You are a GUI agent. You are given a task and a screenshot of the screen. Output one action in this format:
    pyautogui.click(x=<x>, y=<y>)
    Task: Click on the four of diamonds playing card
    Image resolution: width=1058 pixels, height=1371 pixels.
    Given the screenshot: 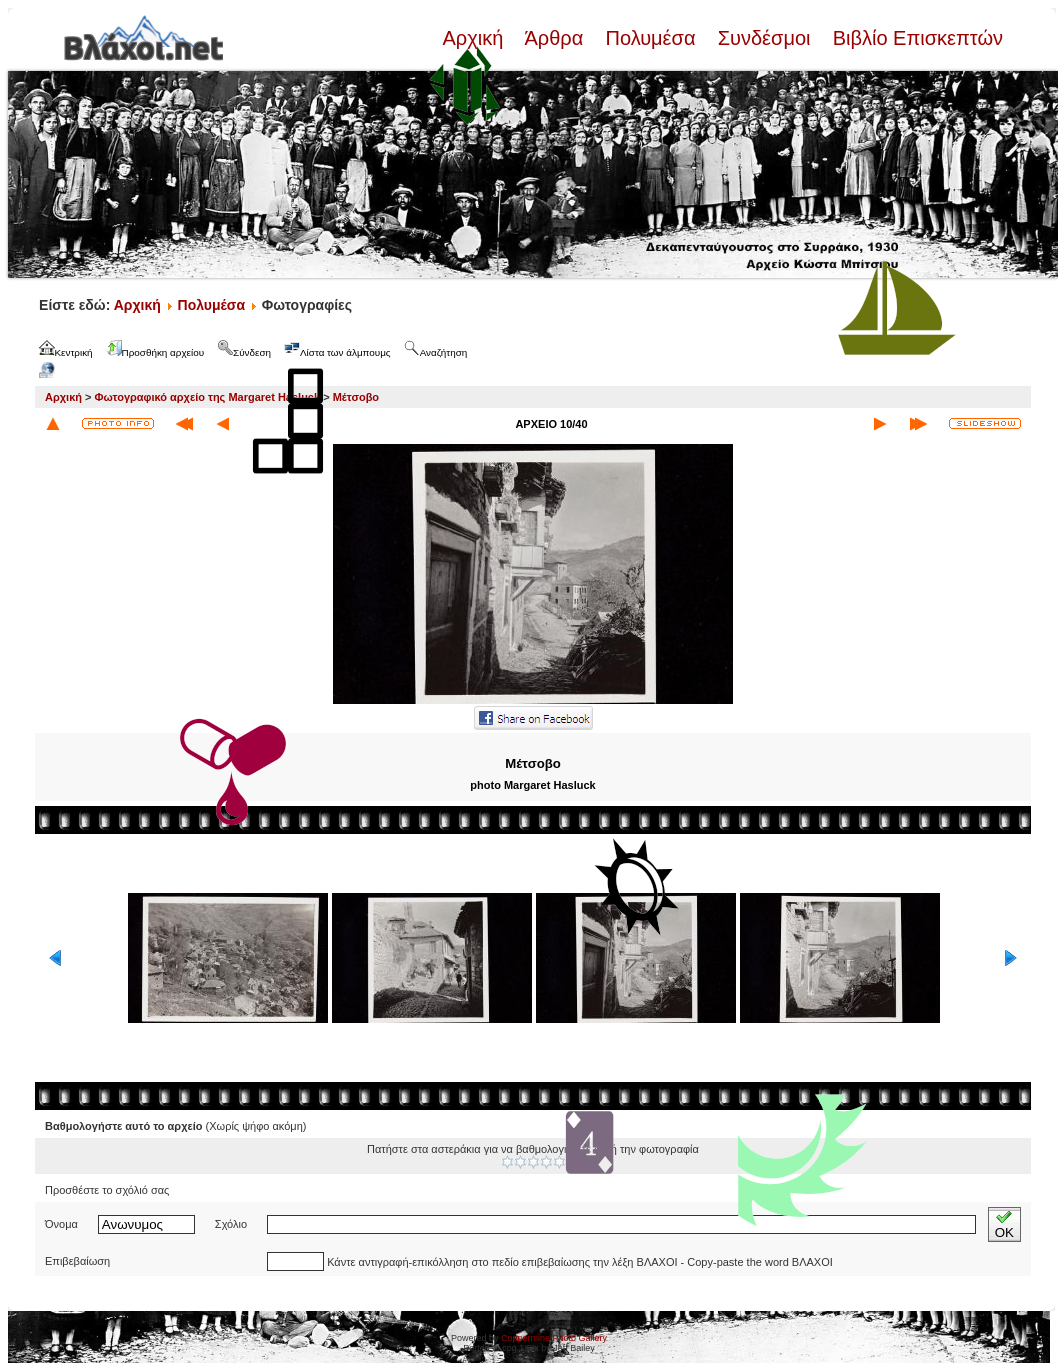 What is the action you would take?
    pyautogui.click(x=589, y=1142)
    